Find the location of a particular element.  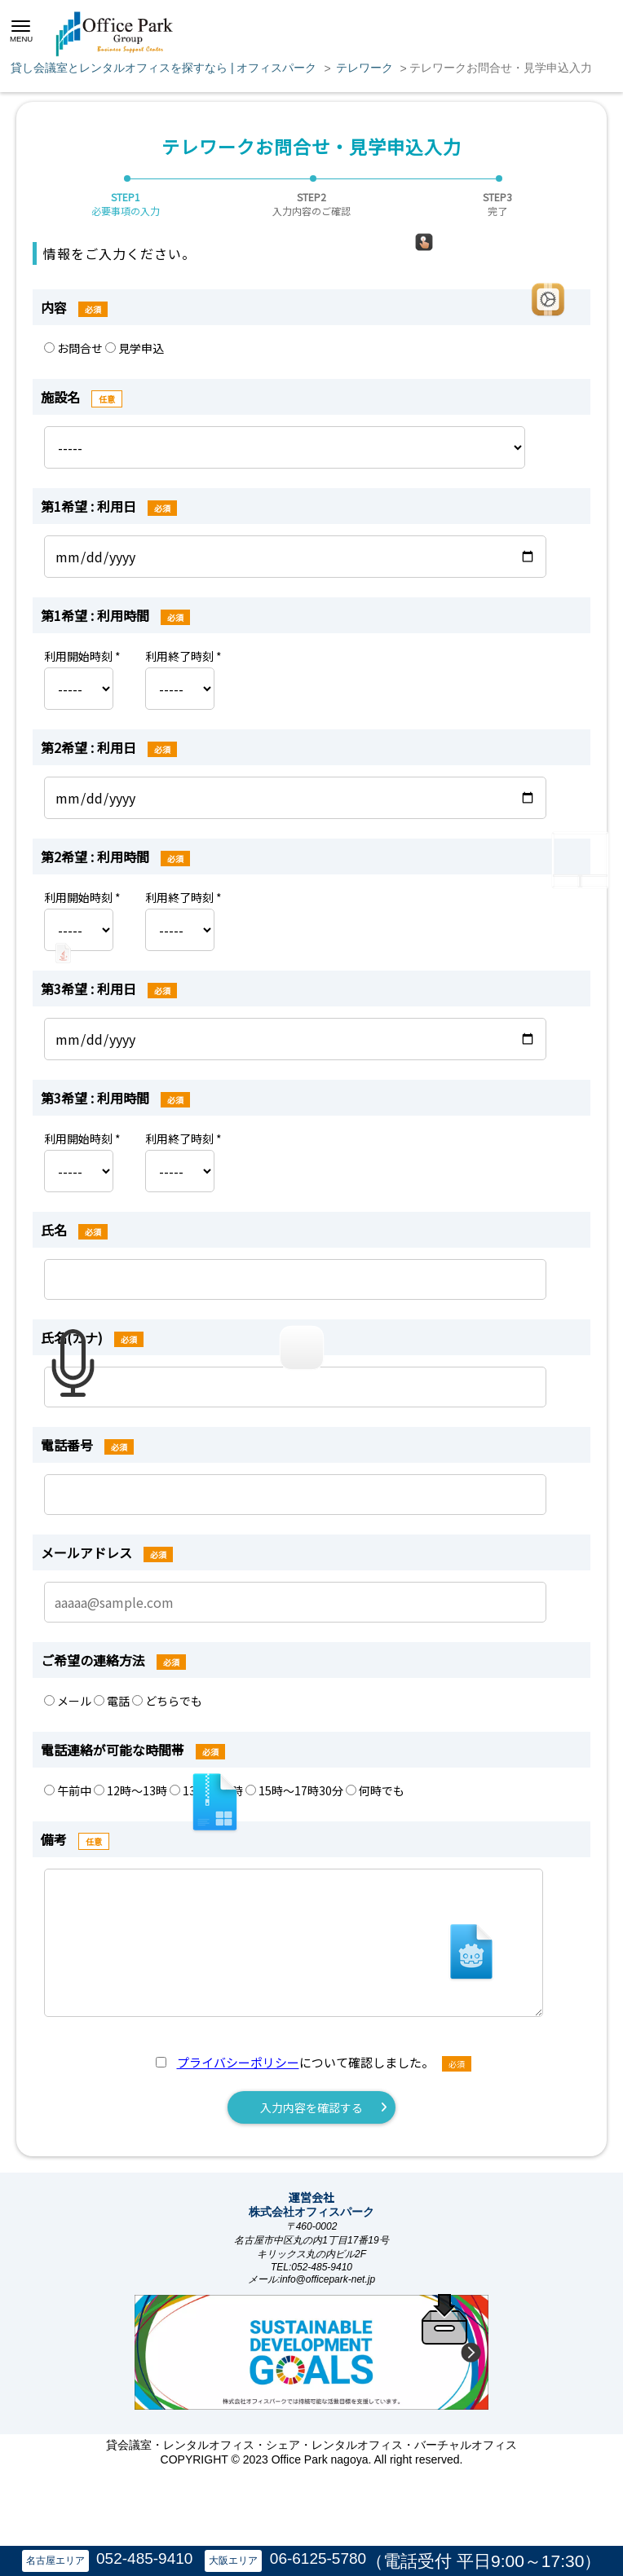

blank app icon template for customization is located at coordinates (302, 1348).